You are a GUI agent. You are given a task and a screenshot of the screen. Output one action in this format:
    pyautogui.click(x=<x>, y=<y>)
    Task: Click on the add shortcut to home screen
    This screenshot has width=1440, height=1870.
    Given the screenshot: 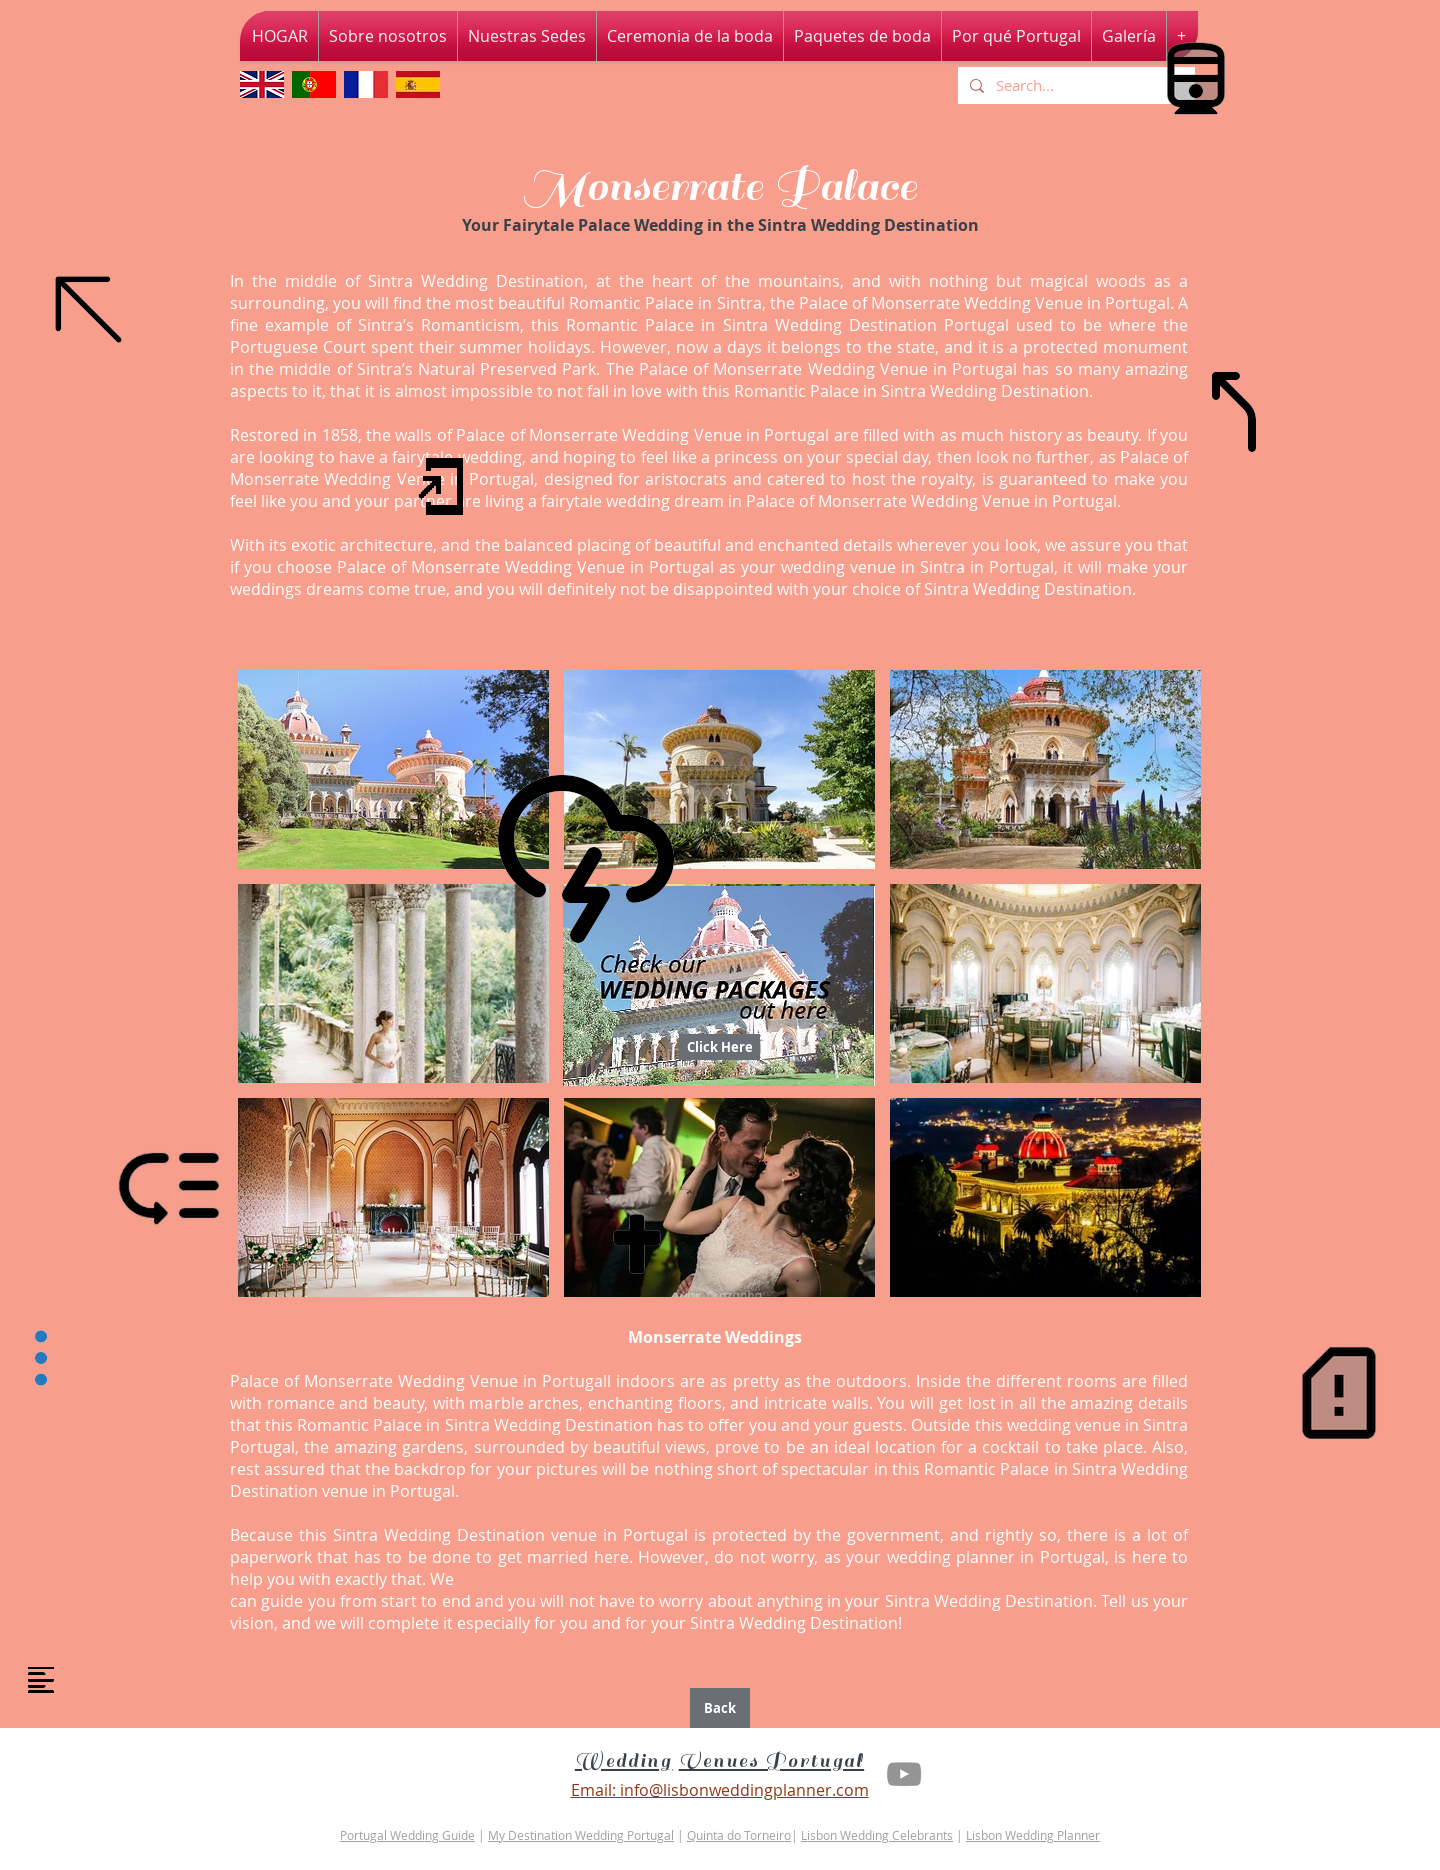 What is the action you would take?
    pyautogui.click(x=441, y=486)
    